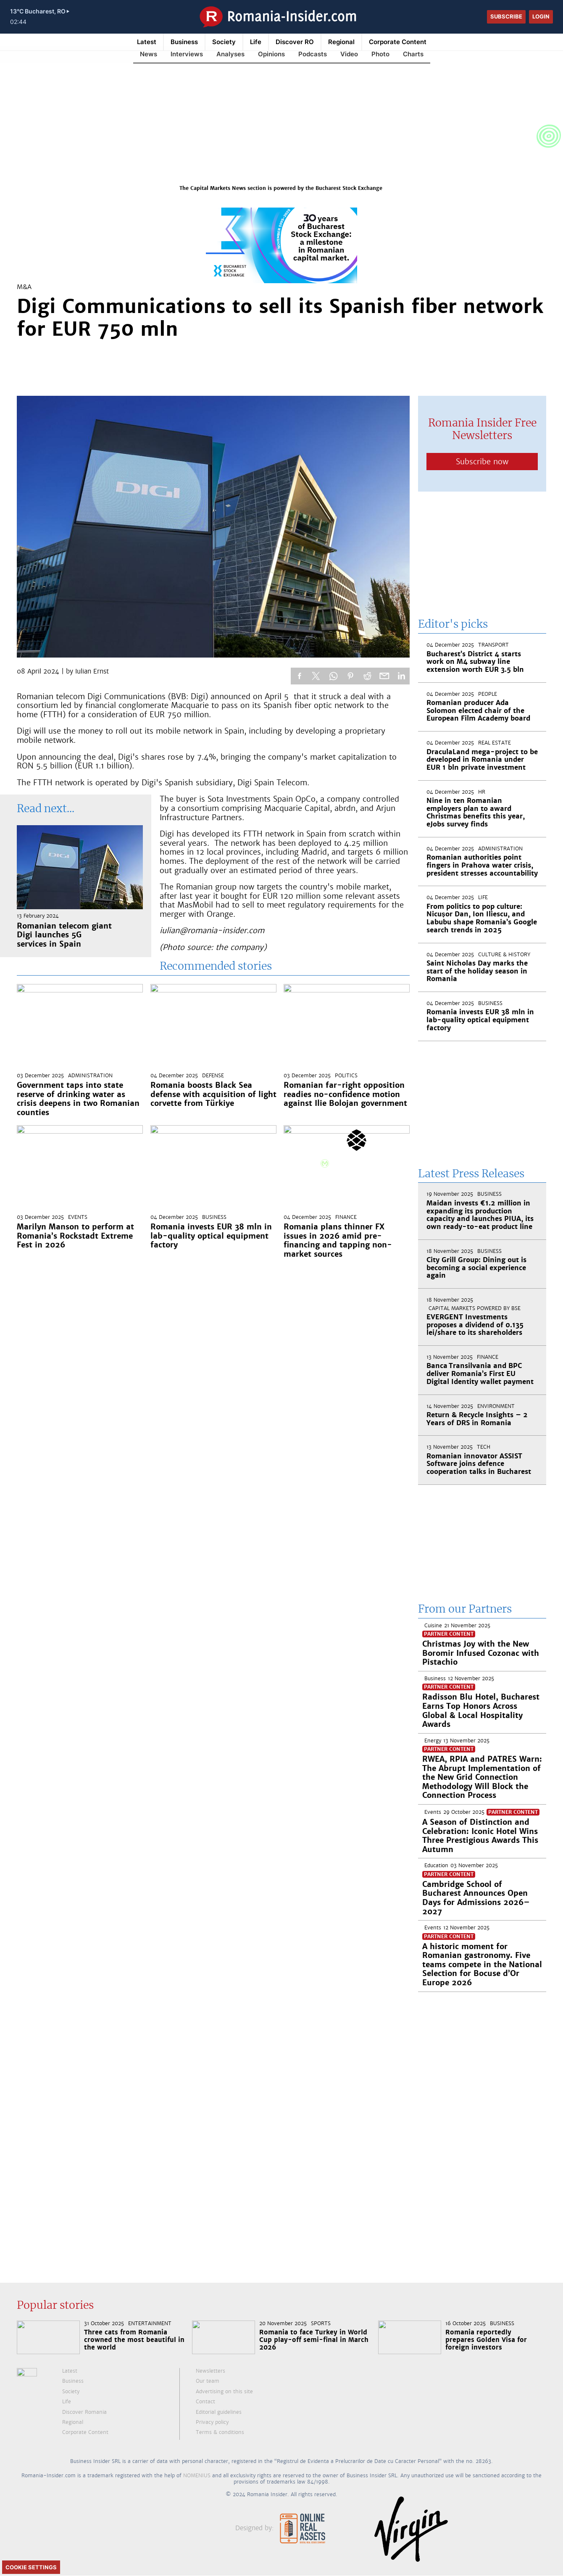 This screenshot has width=563, height=2576. What do you see at coordinates (411, 2529) in the screenshot?
I see `virgin group company logo` at bounding box center [411, 2529].